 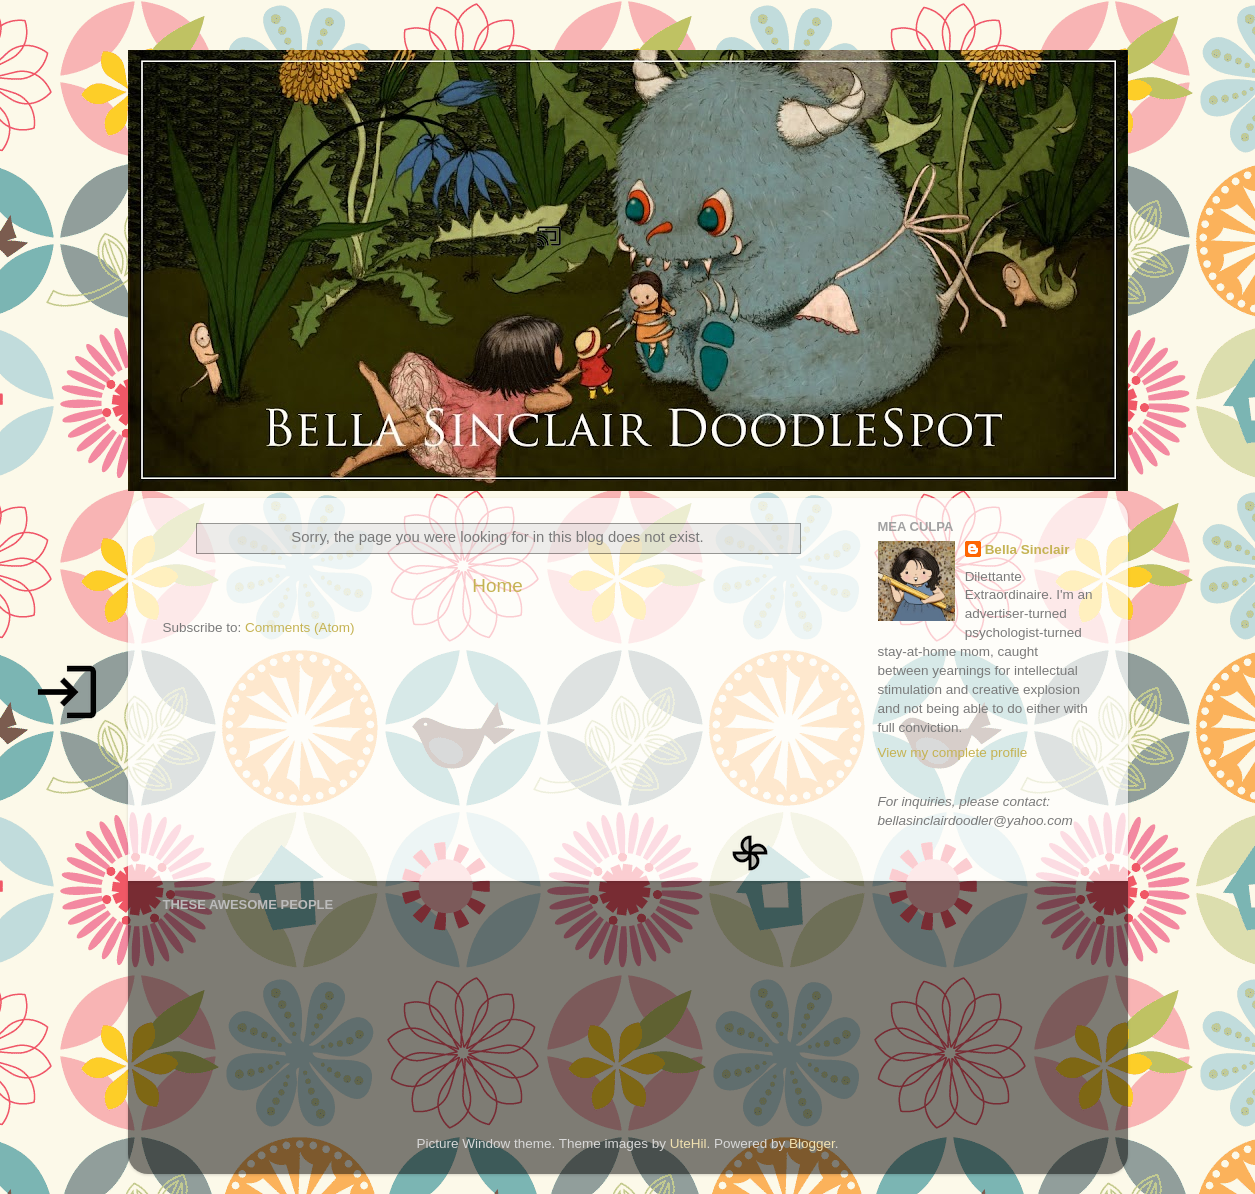 What do you see at coordinates (67, 692) in the screenshot?
I see `sign in to your account` at bounding box center [67, 692].